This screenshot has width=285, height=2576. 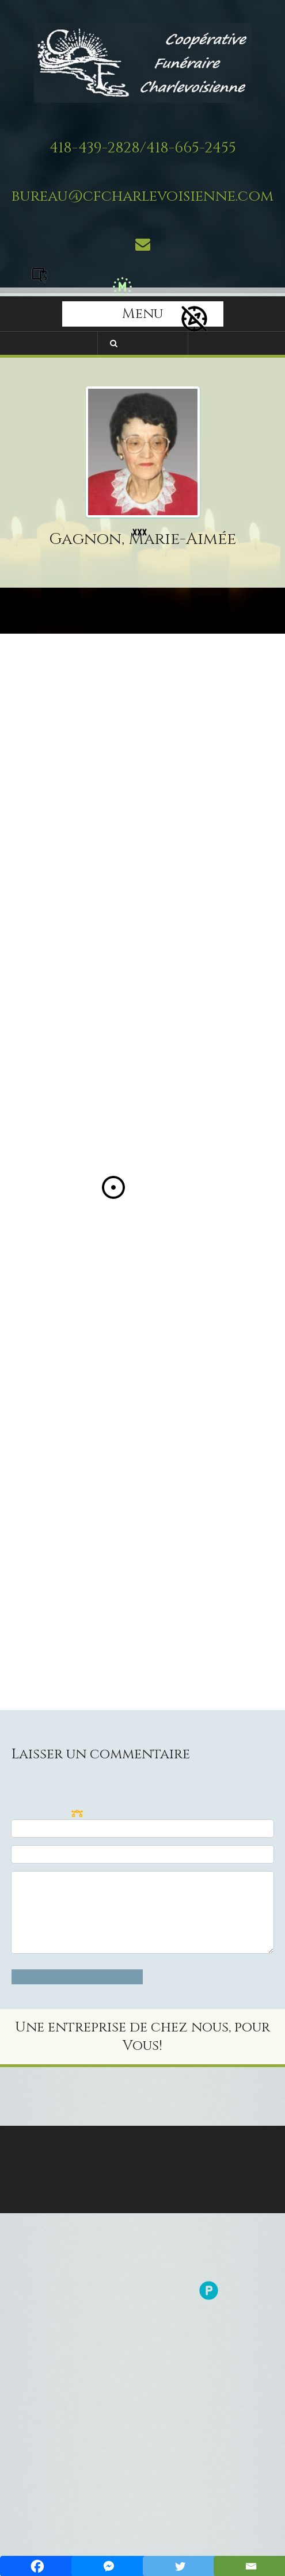 I want to click on indicates a pending or loading state for a menu item, so click(x=122, y=286).